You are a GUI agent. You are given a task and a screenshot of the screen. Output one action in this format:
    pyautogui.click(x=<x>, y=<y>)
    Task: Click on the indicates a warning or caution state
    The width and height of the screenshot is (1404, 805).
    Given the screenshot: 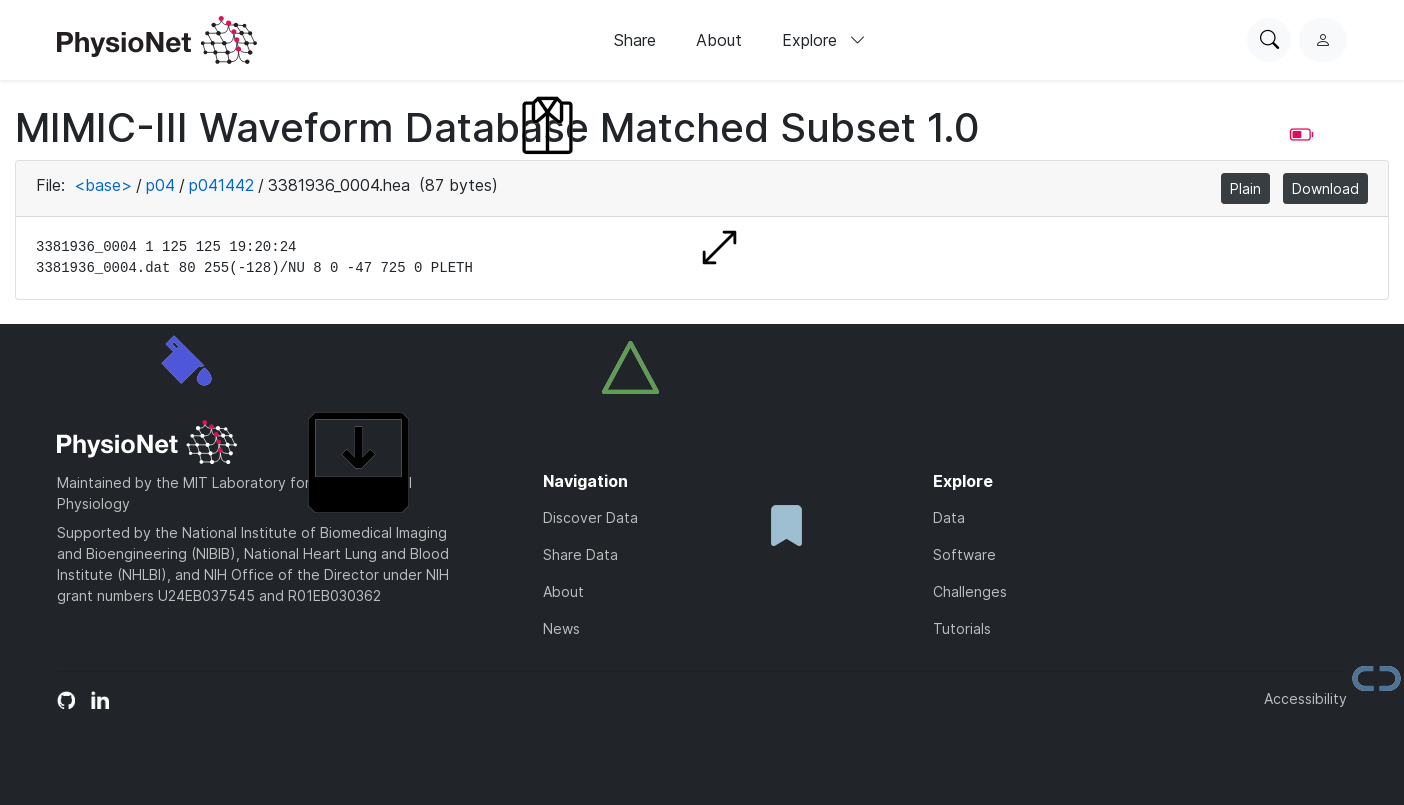 What is the action you would take?
    pyautogui.click(x=630, y=367)
    